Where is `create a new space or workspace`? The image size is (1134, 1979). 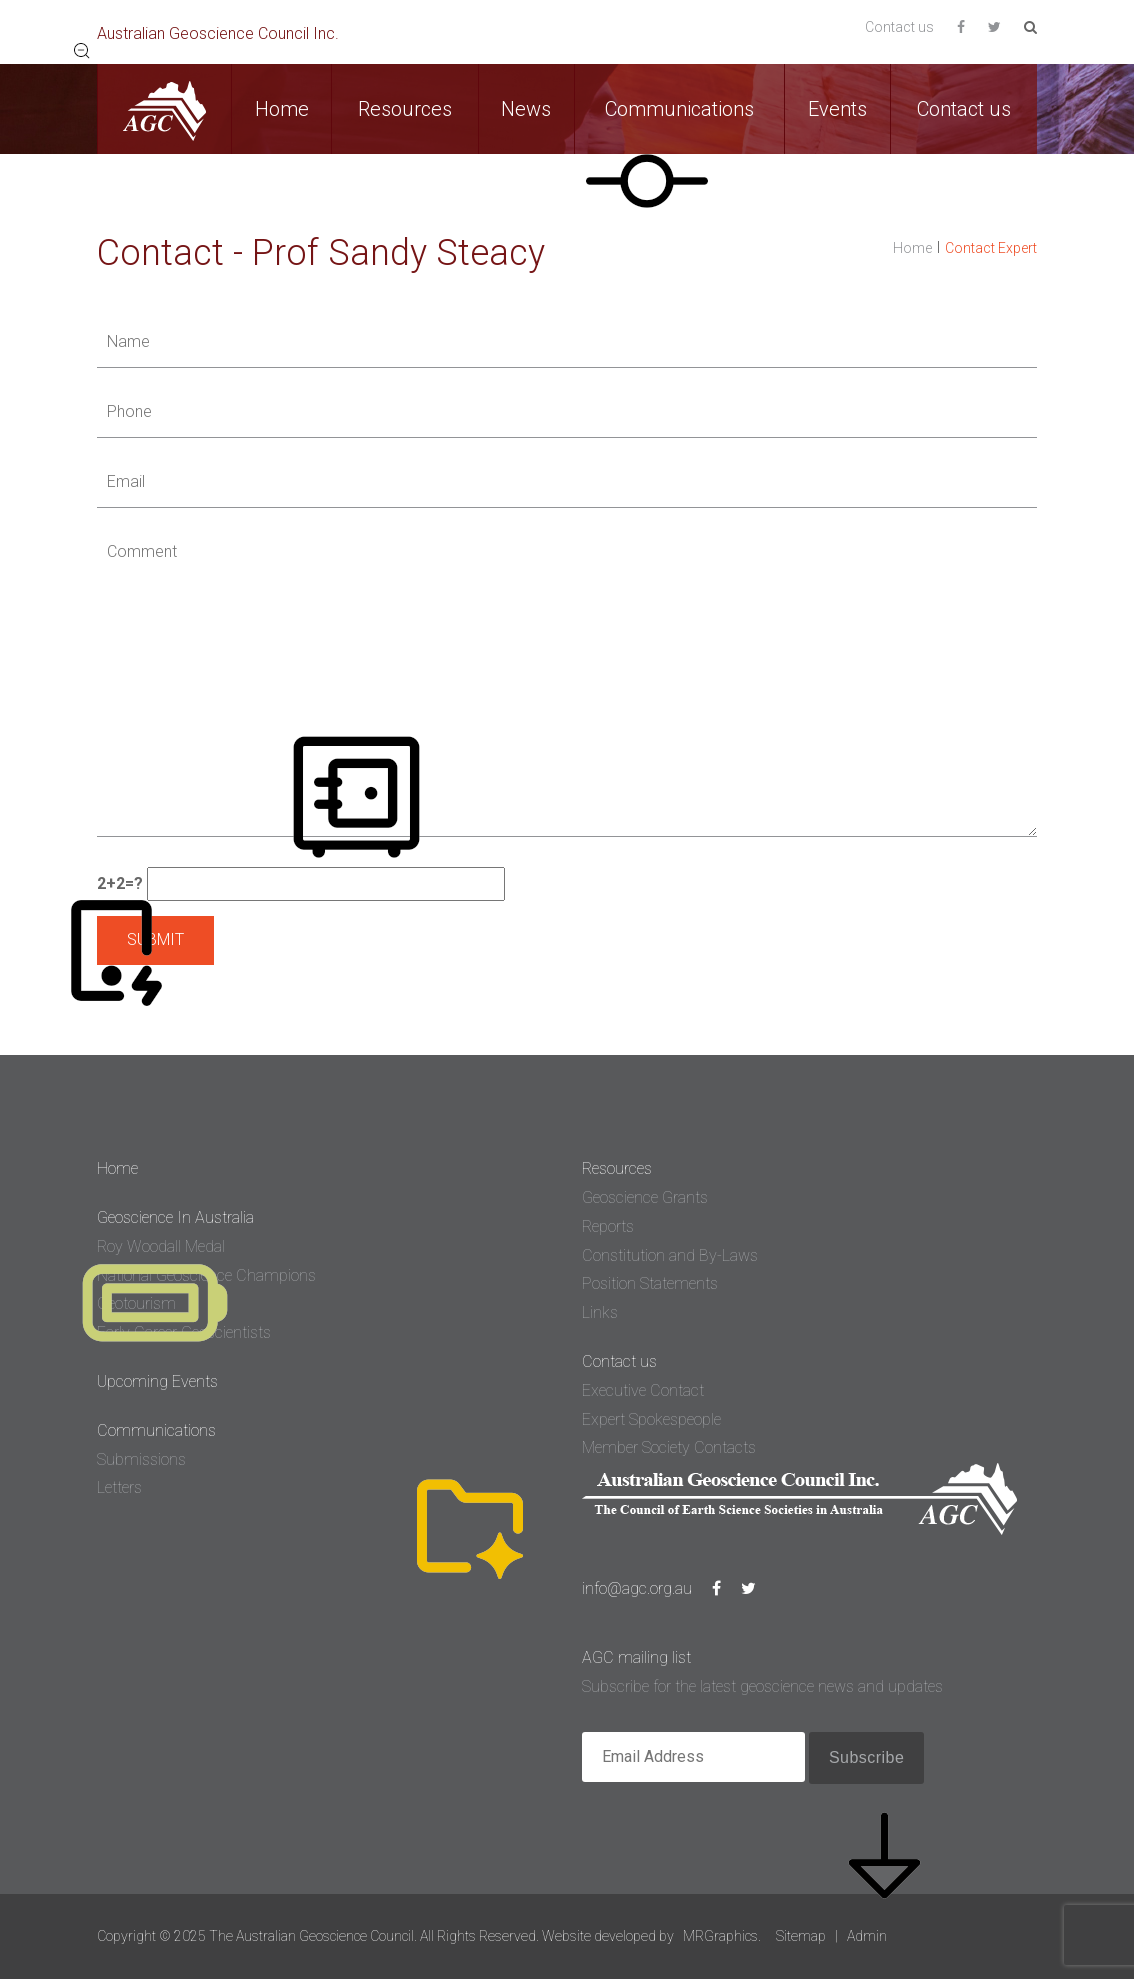 create a new space or workspace is located at coordinates (470, 1526).